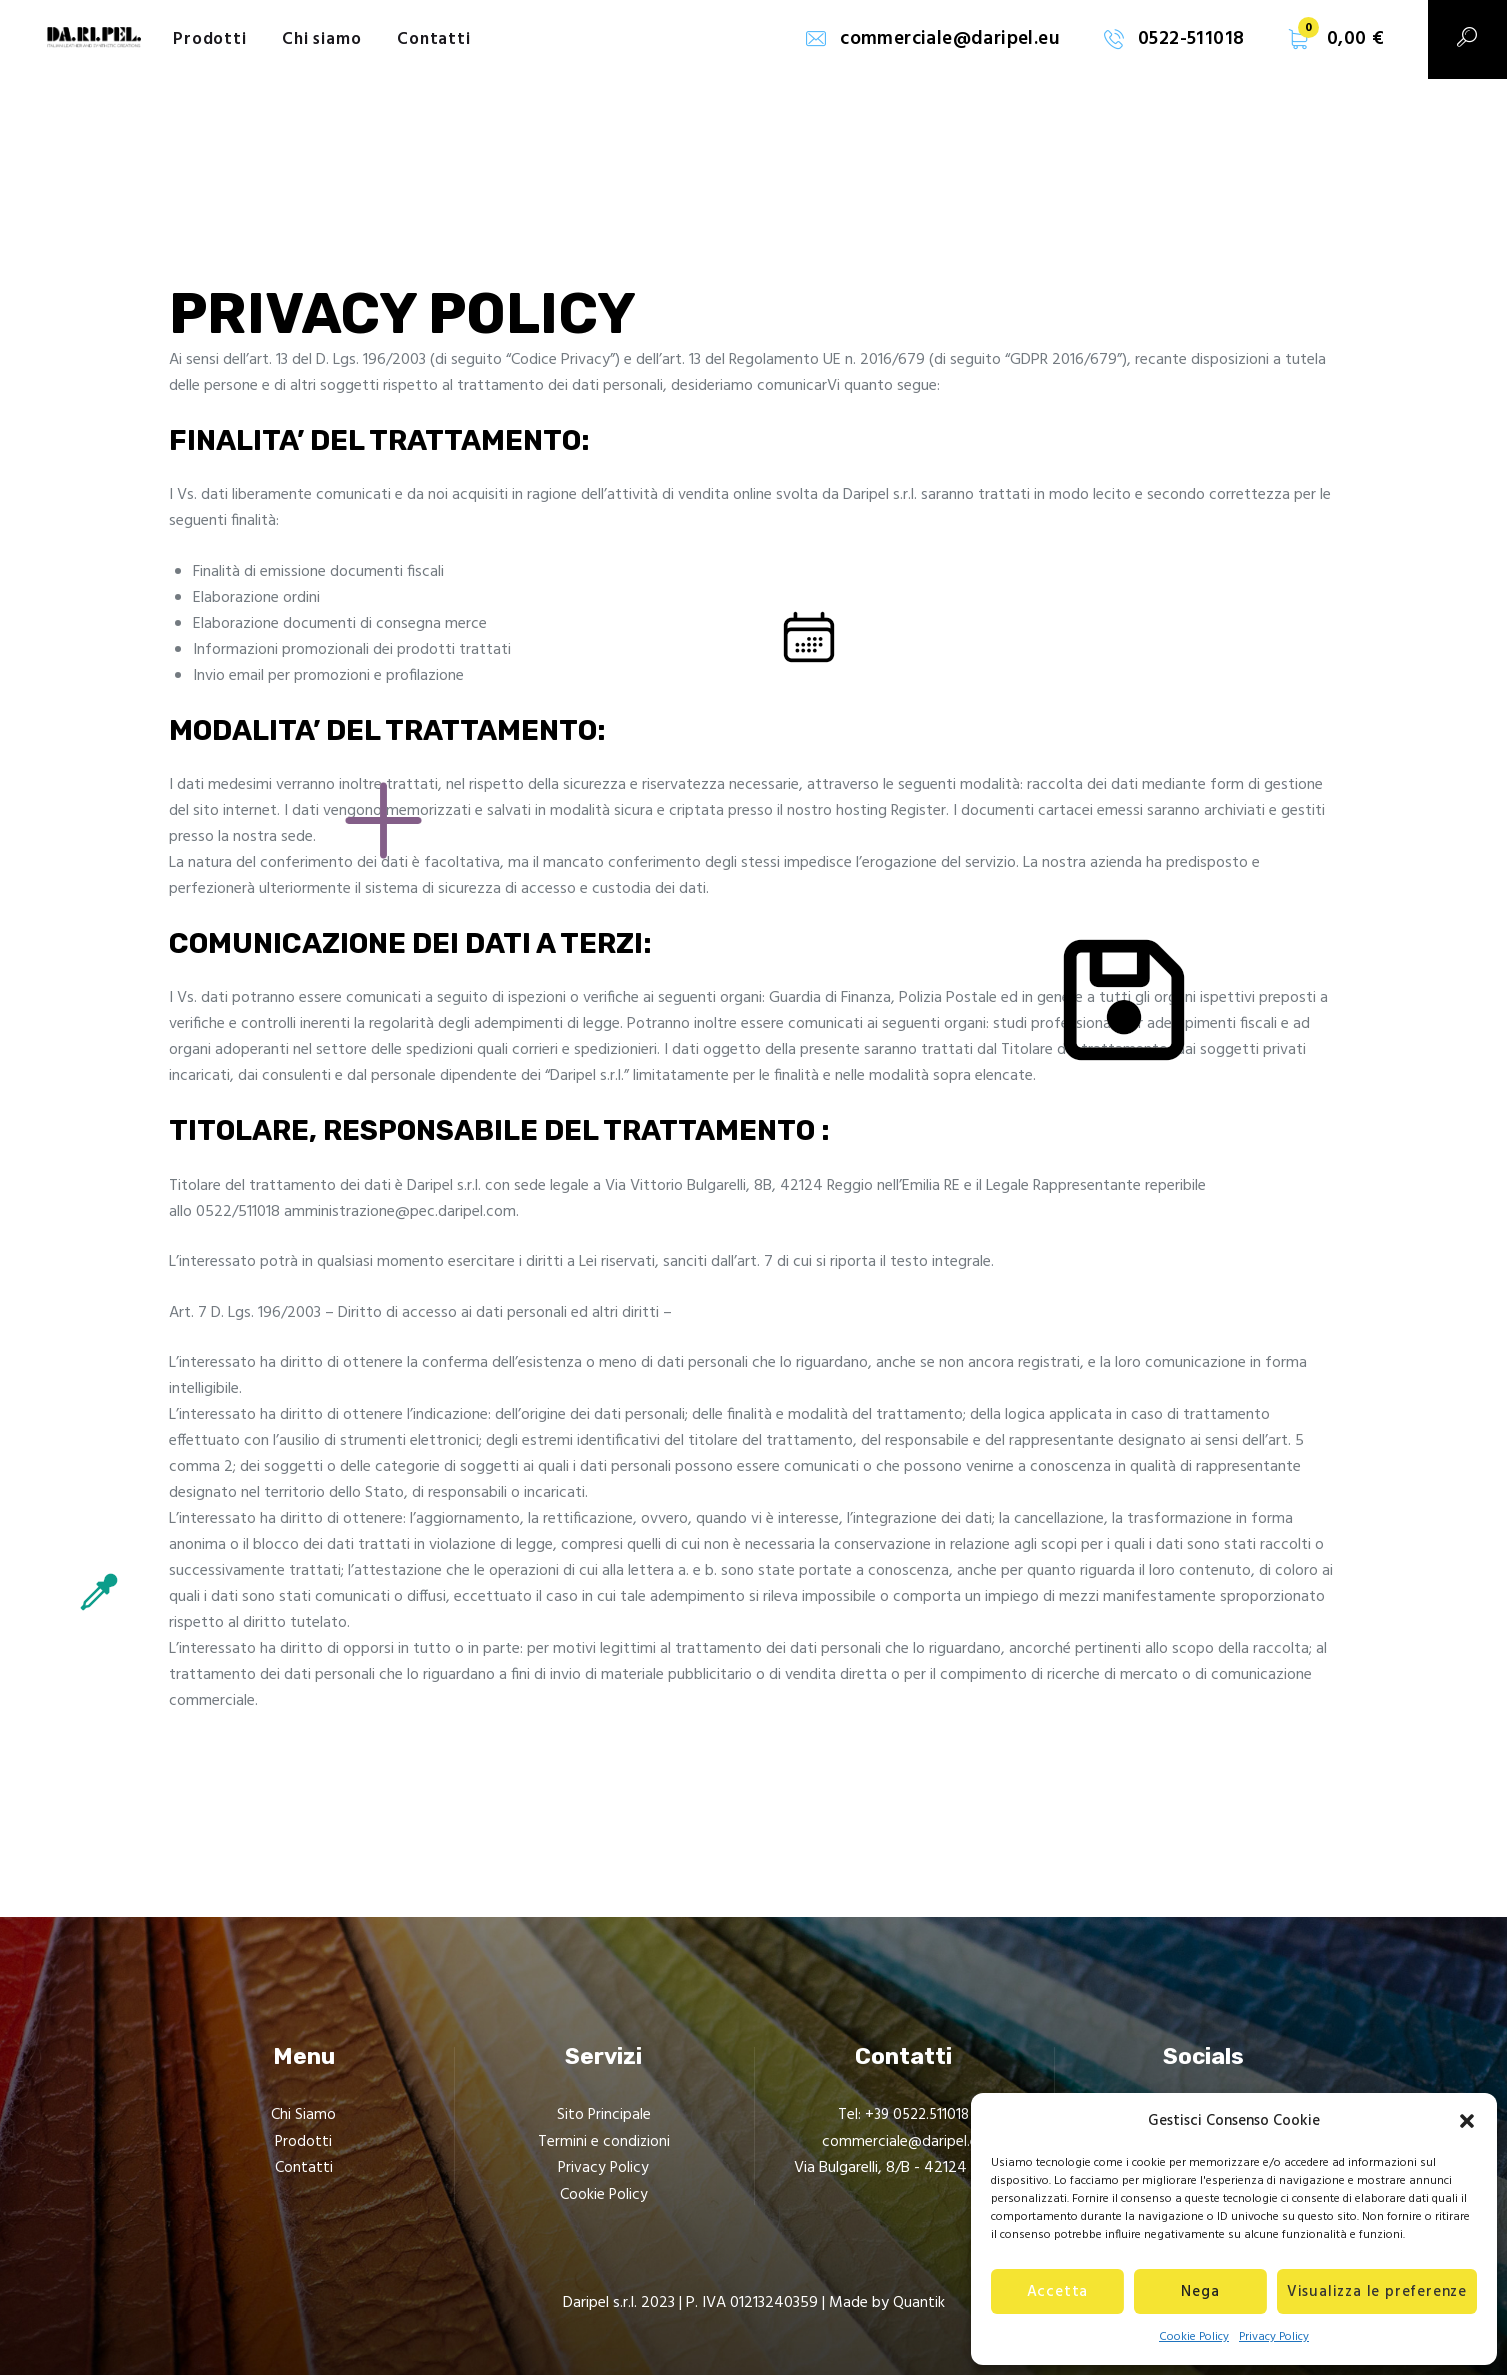  I want to click on add a new item, so click(383, 820).